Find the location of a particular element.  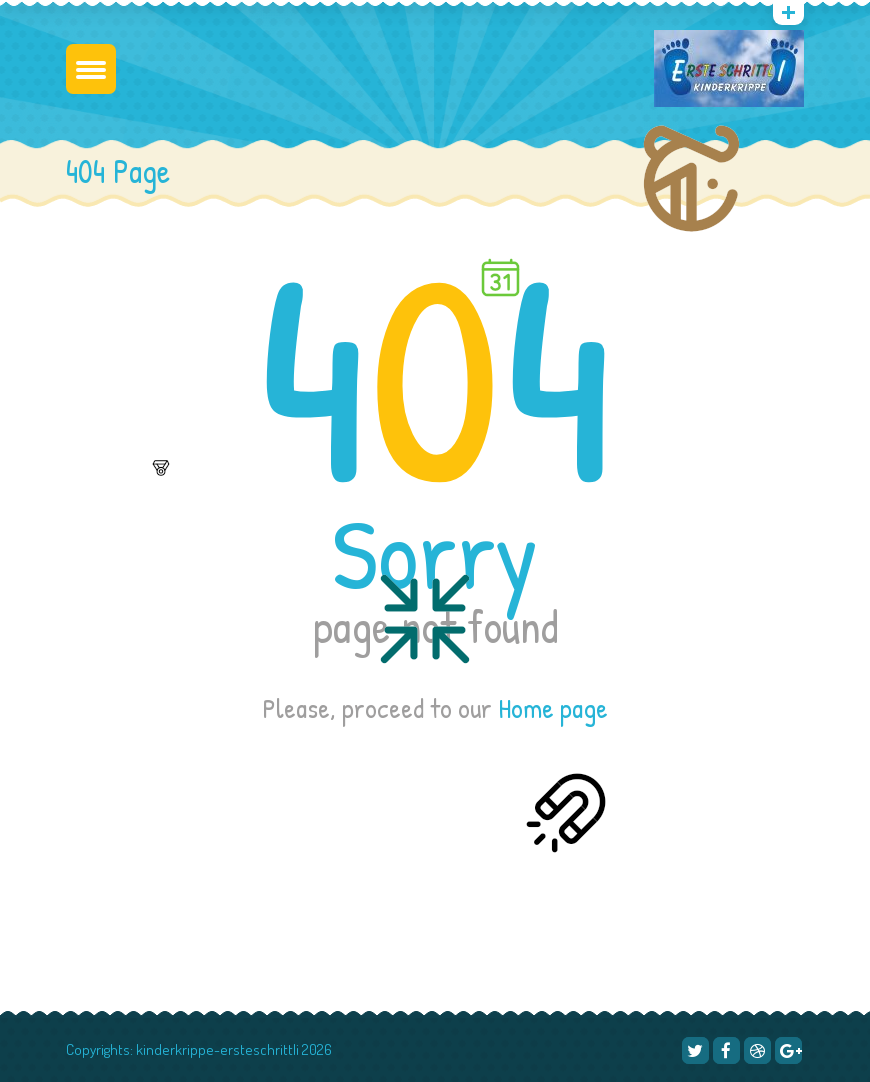

exit fullscreen mode is located at coordinates (425, 619).